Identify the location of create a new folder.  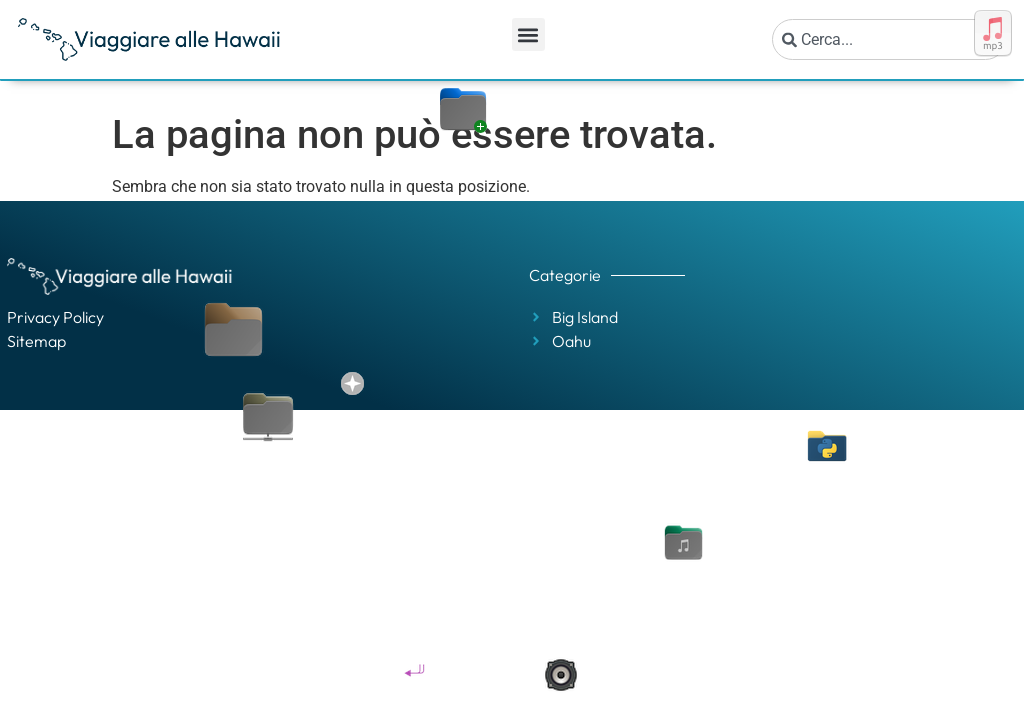
(463, 109).